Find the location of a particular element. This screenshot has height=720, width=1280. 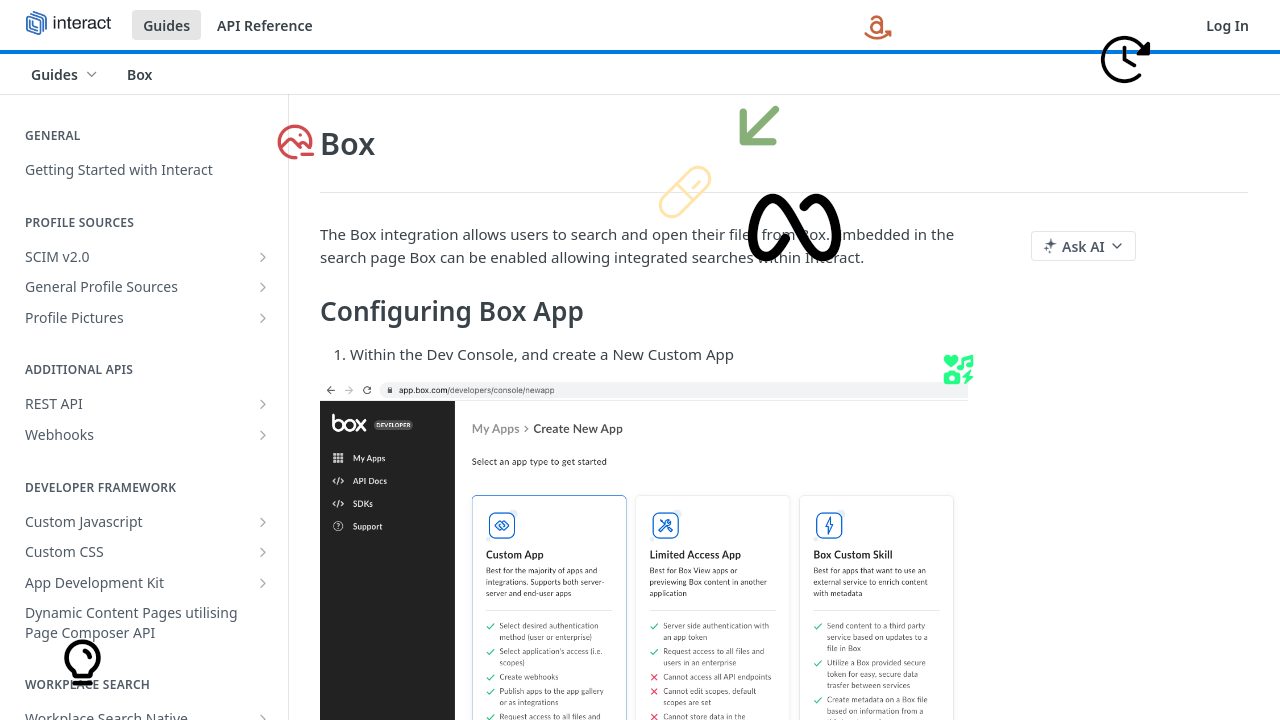

navigate to previous or lower-left content is located at coordinates (759, 125).